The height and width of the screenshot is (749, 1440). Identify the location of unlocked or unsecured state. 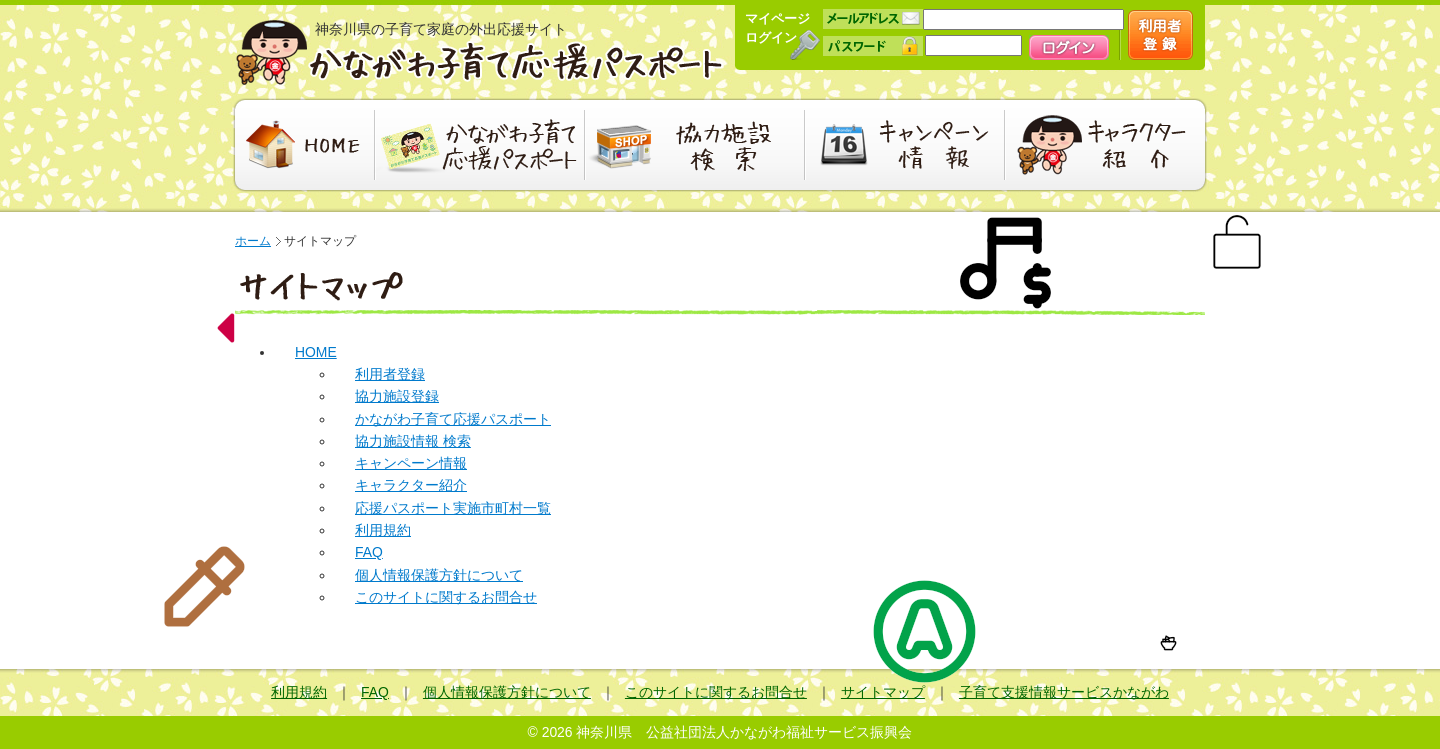
(1237, 245).